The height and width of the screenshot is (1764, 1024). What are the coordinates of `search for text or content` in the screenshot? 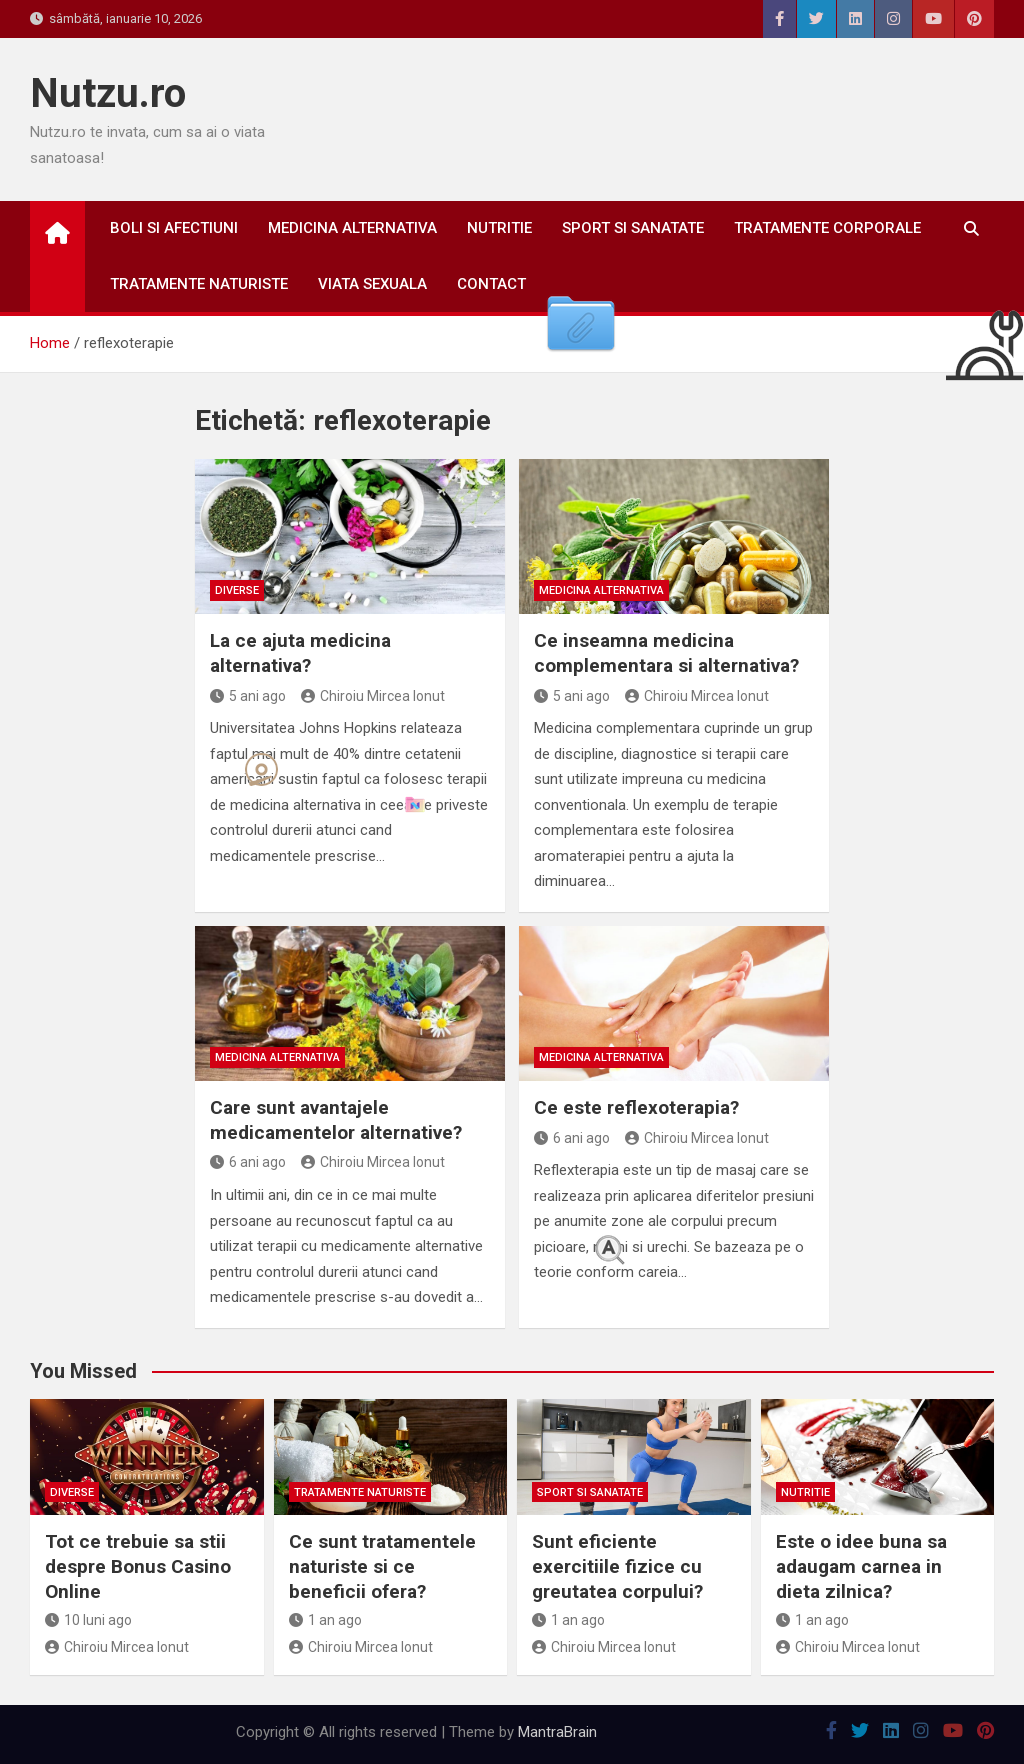 It's located at (610, 1250).